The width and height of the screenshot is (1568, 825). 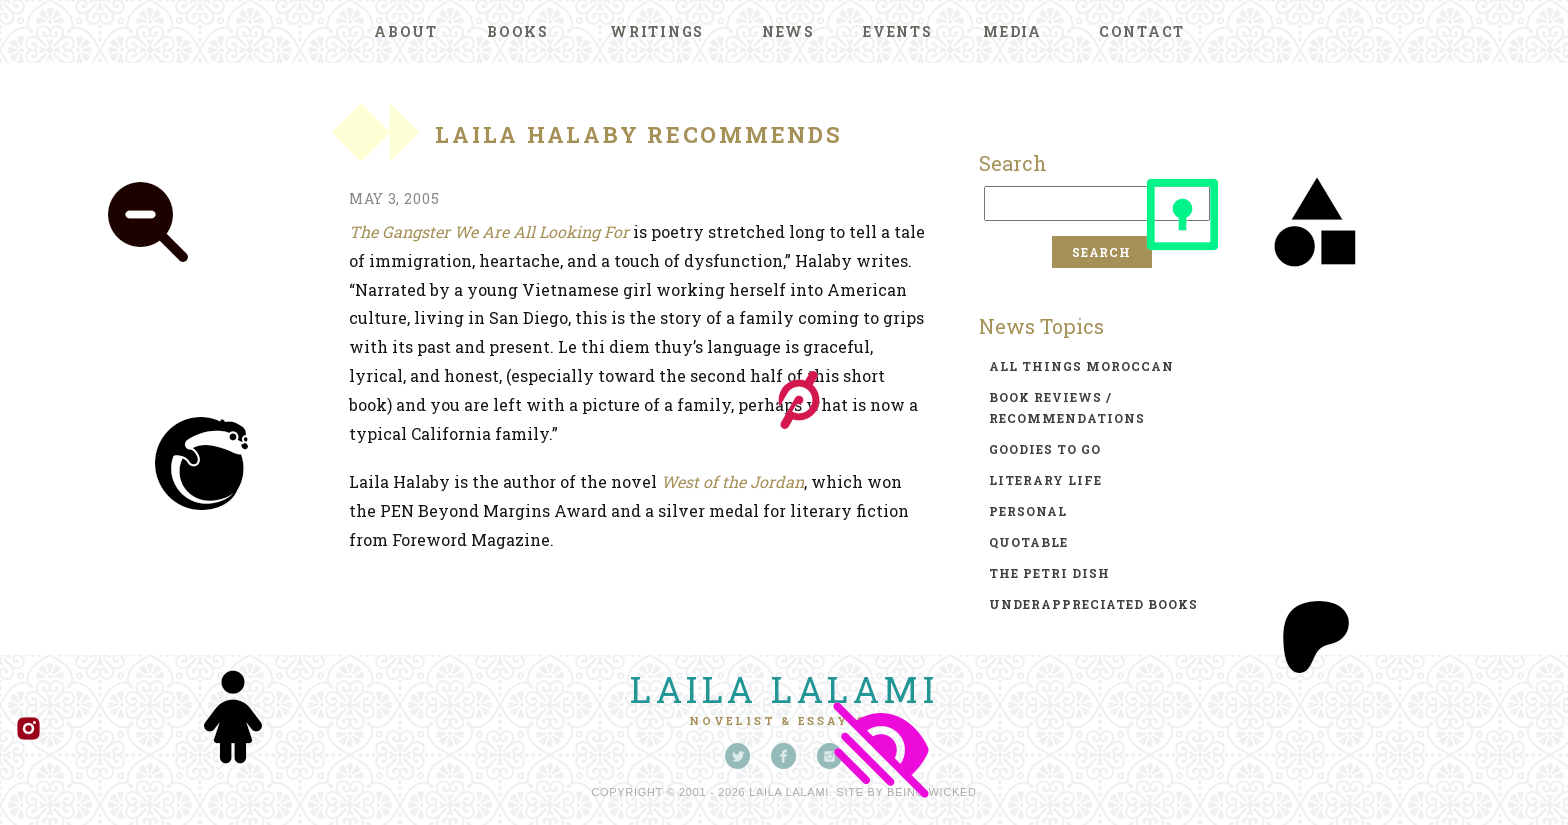 What do you see at coordinates (1317, 224) in the screenshot?
I see `access shape tools or drawing options` at bounding box center [1317, 224].